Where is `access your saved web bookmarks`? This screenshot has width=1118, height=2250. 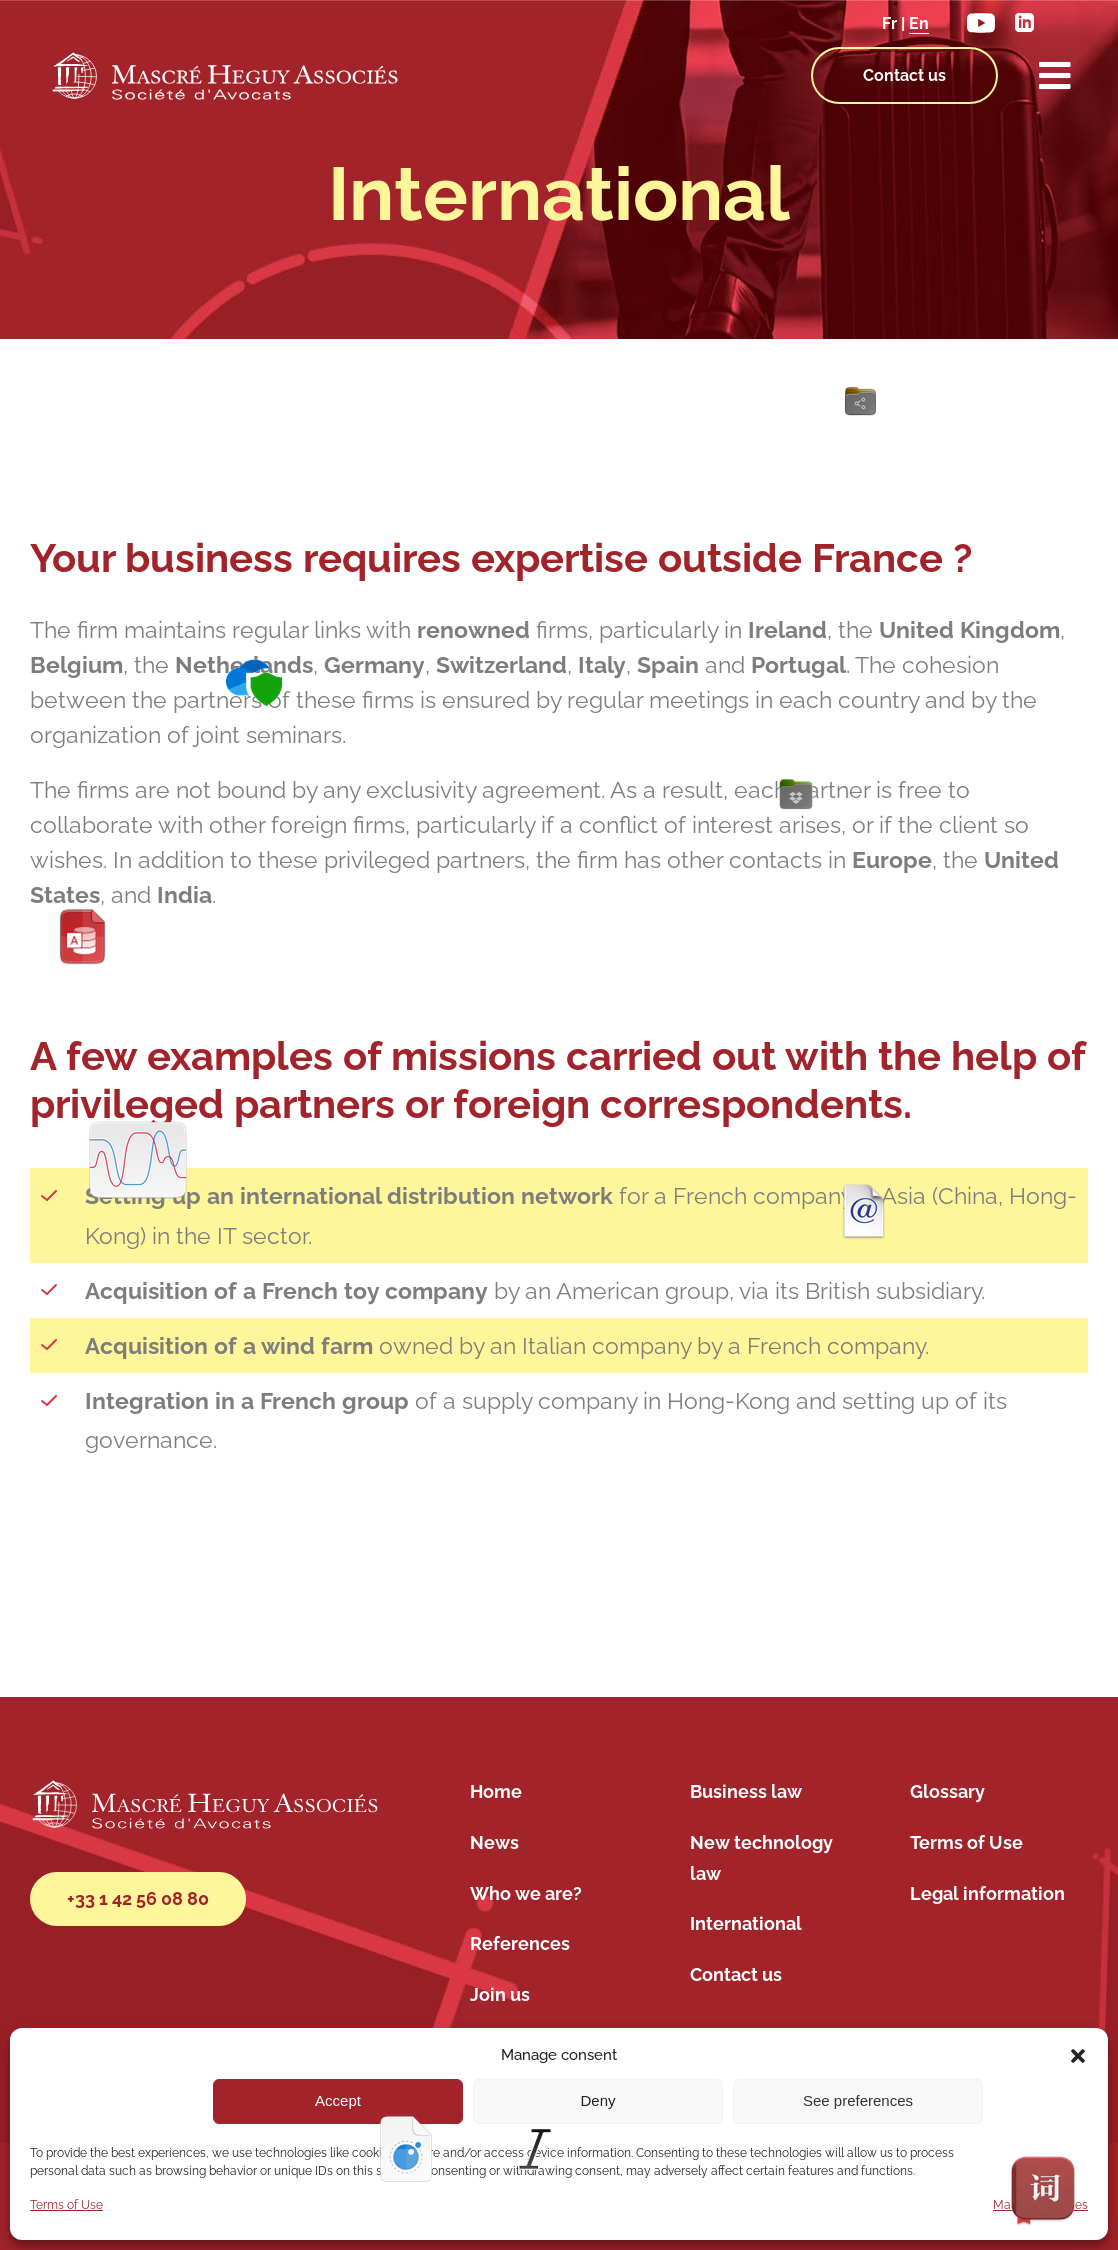 access your saved web bookmarks is located at coordinates (864, 1212).